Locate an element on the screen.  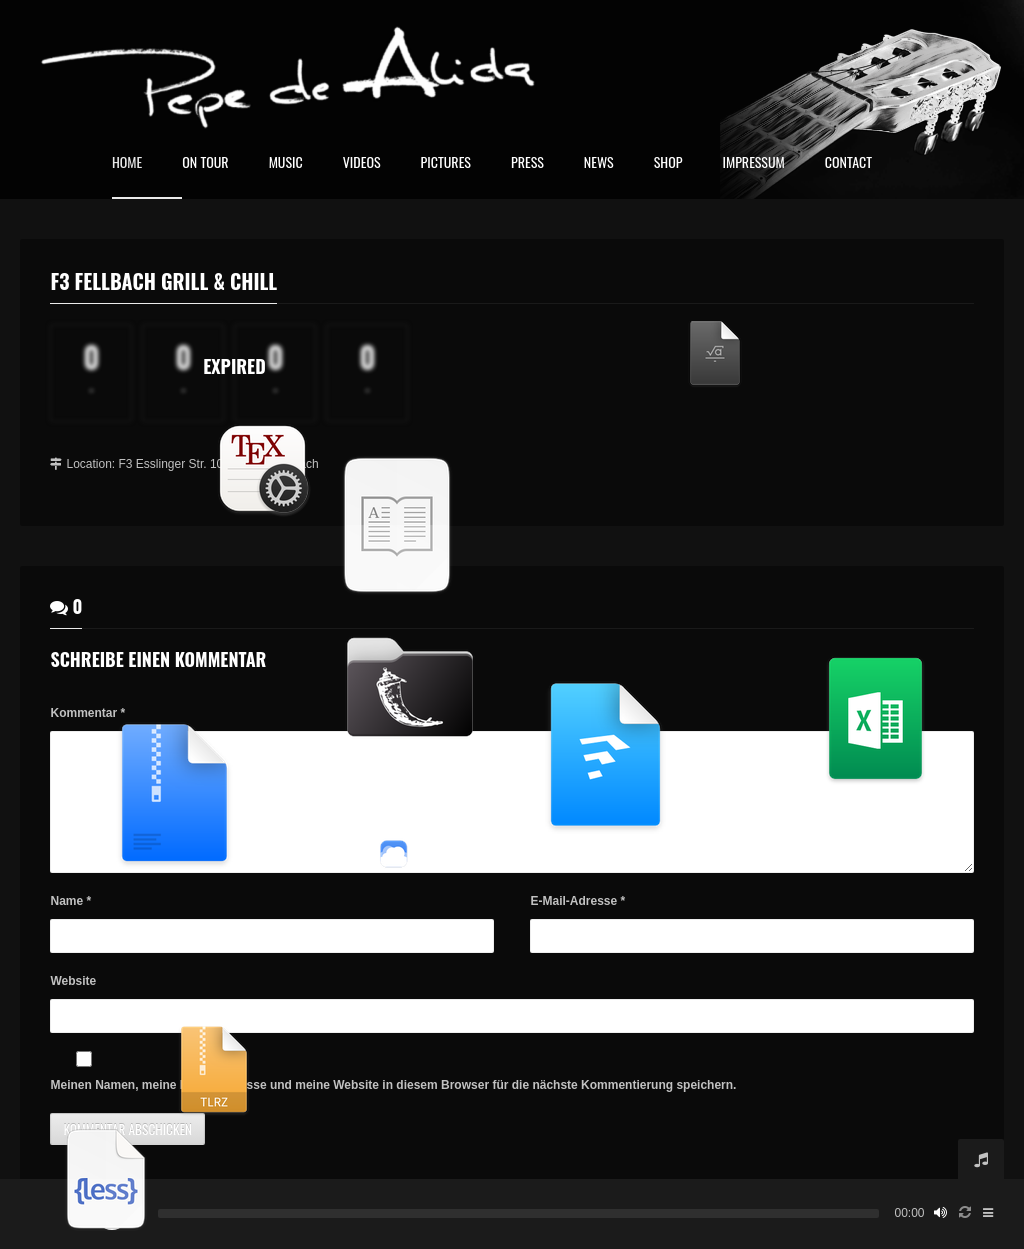
a SketchUp file (.skp) in your file system is located at coordinates (605, 757).